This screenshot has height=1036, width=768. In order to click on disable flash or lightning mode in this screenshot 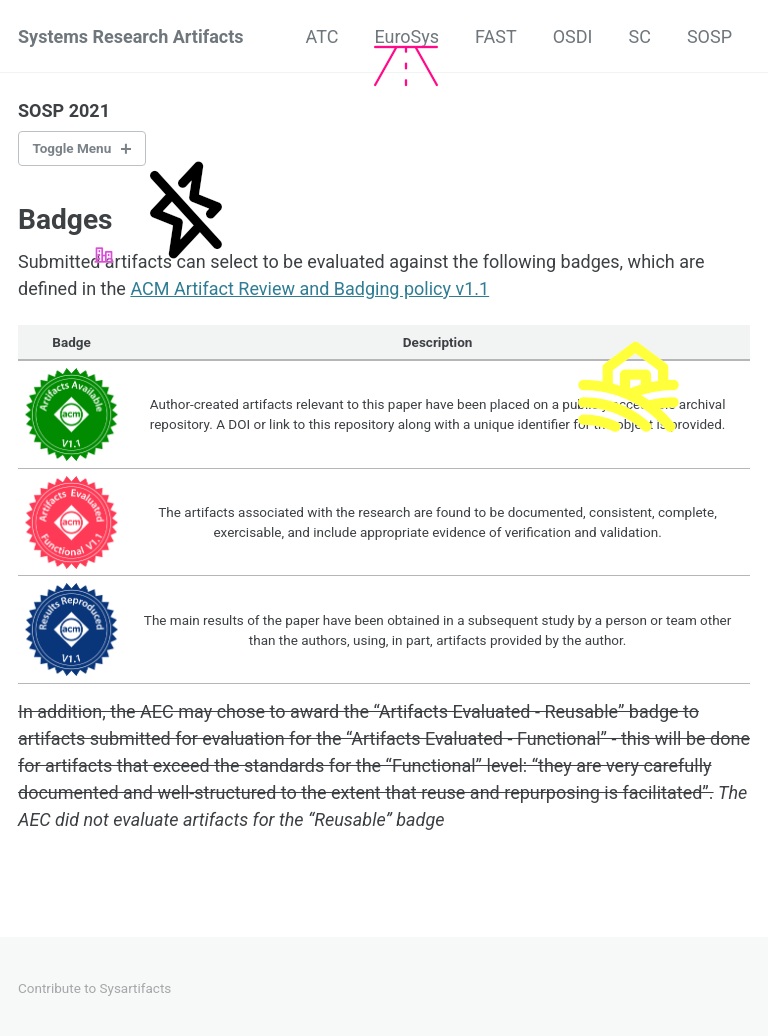, I will do `click(186, 210)`.